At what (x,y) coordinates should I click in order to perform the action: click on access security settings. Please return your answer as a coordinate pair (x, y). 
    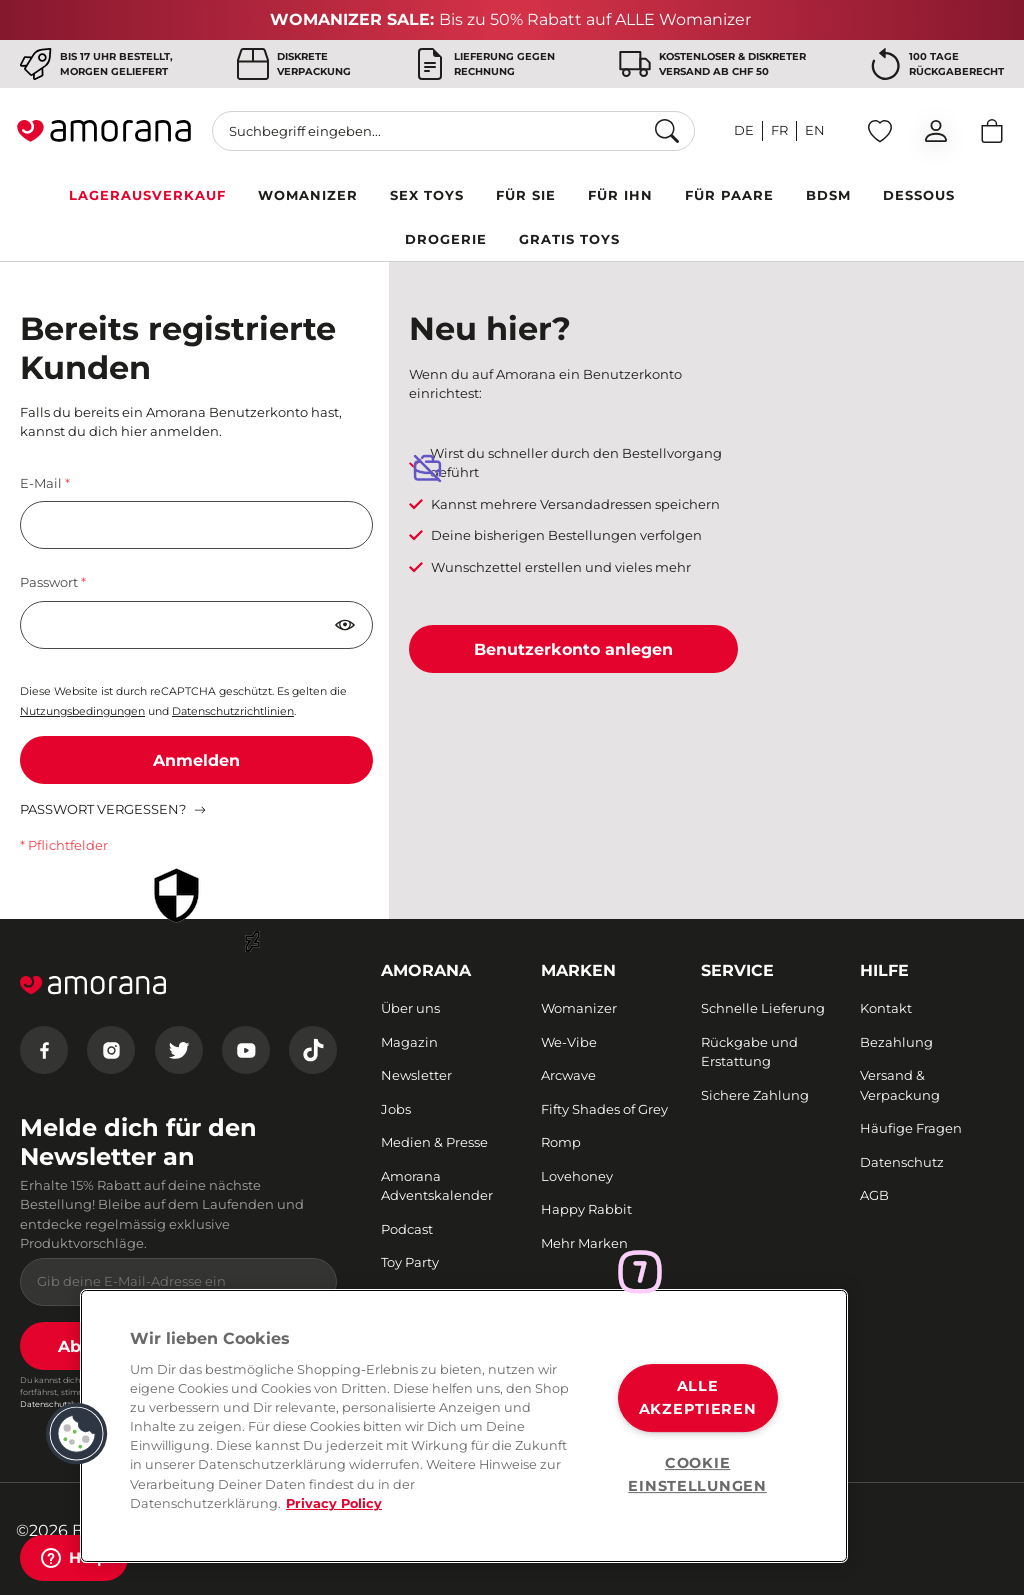
    Looking at the image, I should click on (176, 895).